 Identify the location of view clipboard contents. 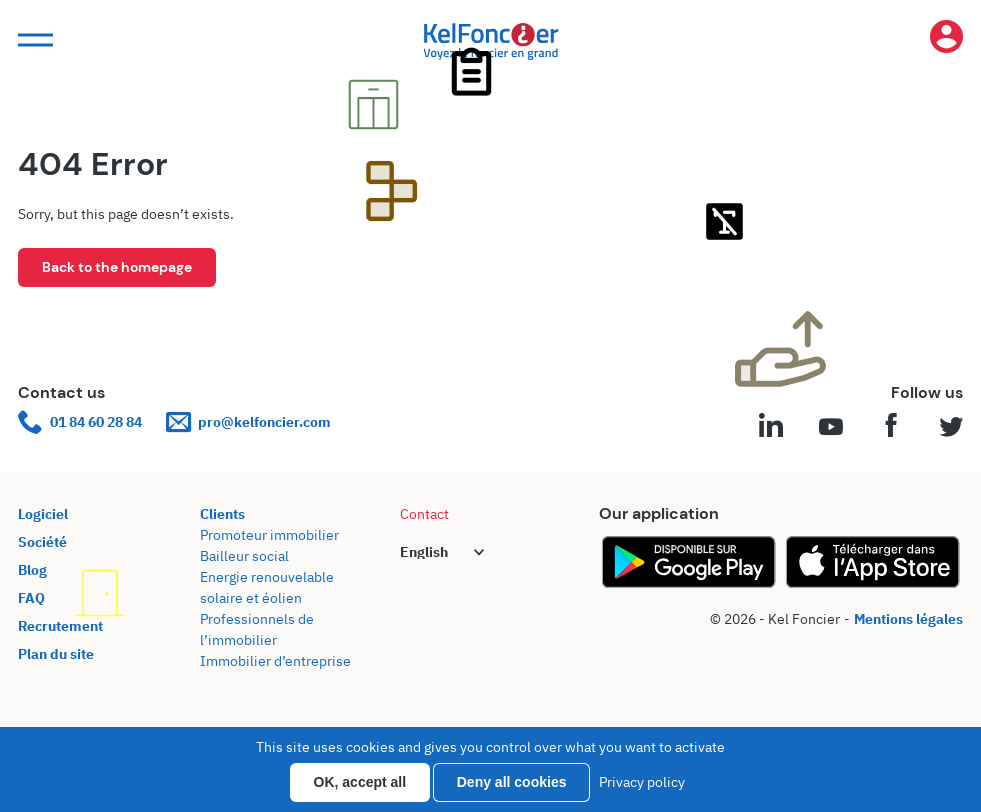
(471, 72).